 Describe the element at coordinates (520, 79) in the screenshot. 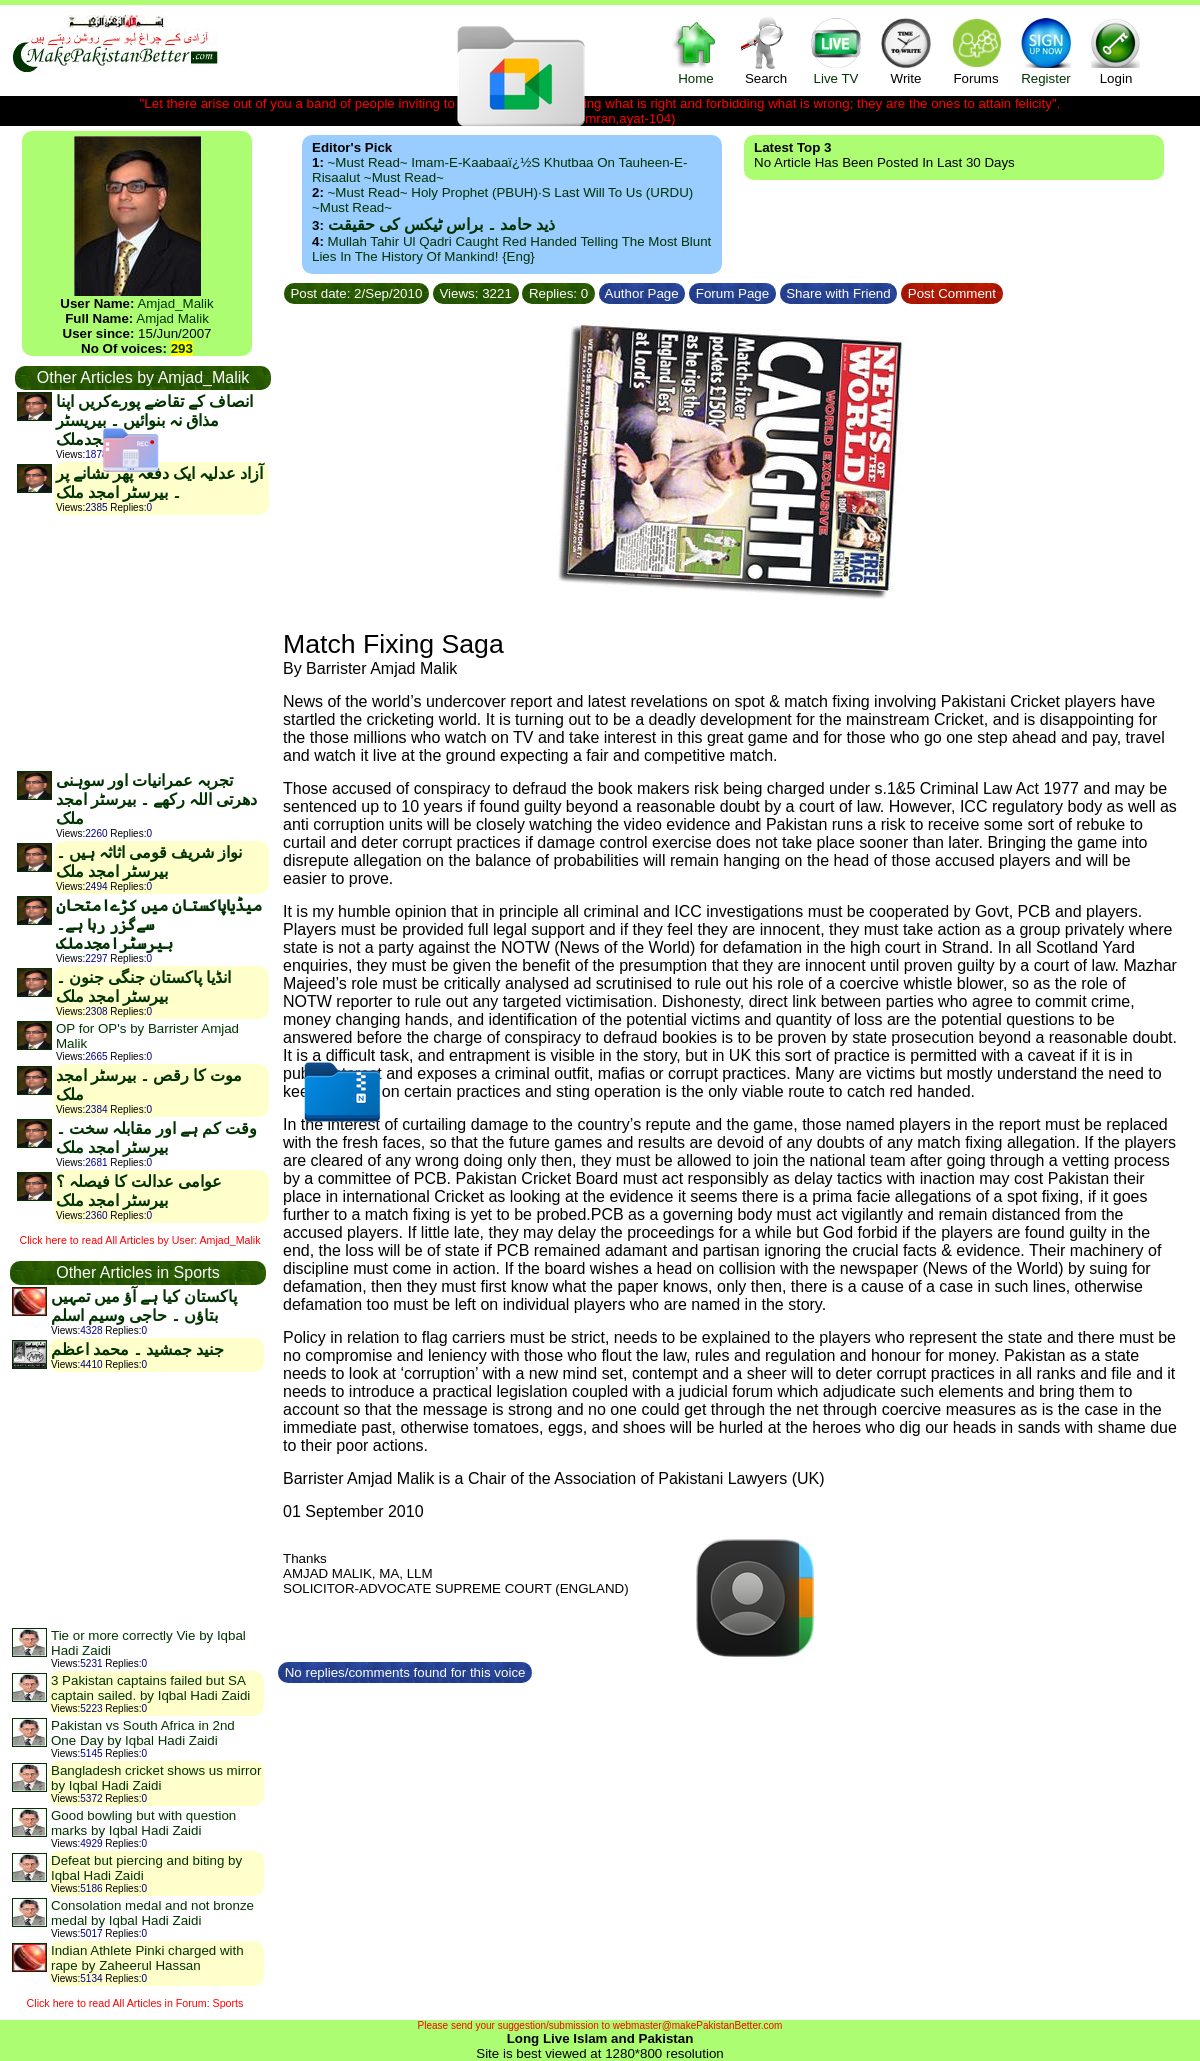

I see `open folder containing Google Meet files` at that location.